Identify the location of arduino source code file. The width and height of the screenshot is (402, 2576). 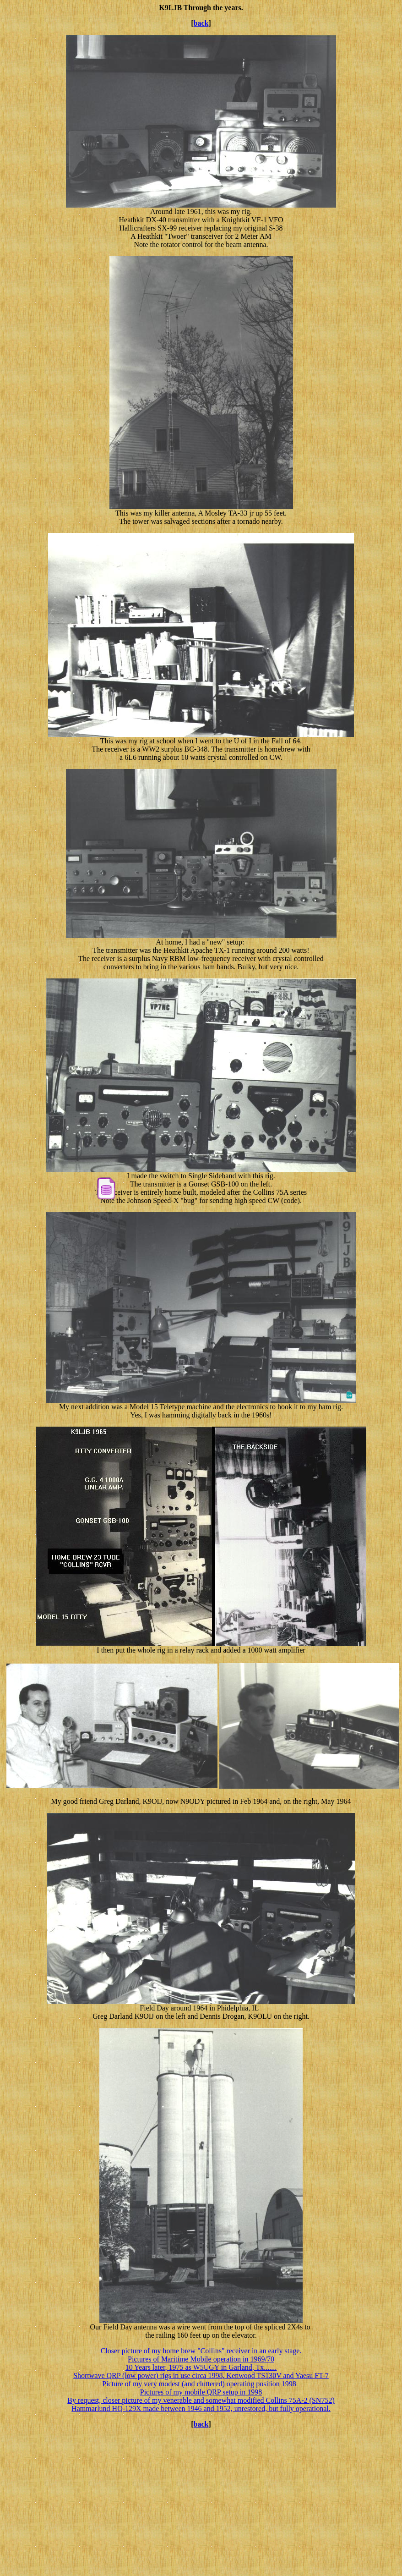
(349, 1395).